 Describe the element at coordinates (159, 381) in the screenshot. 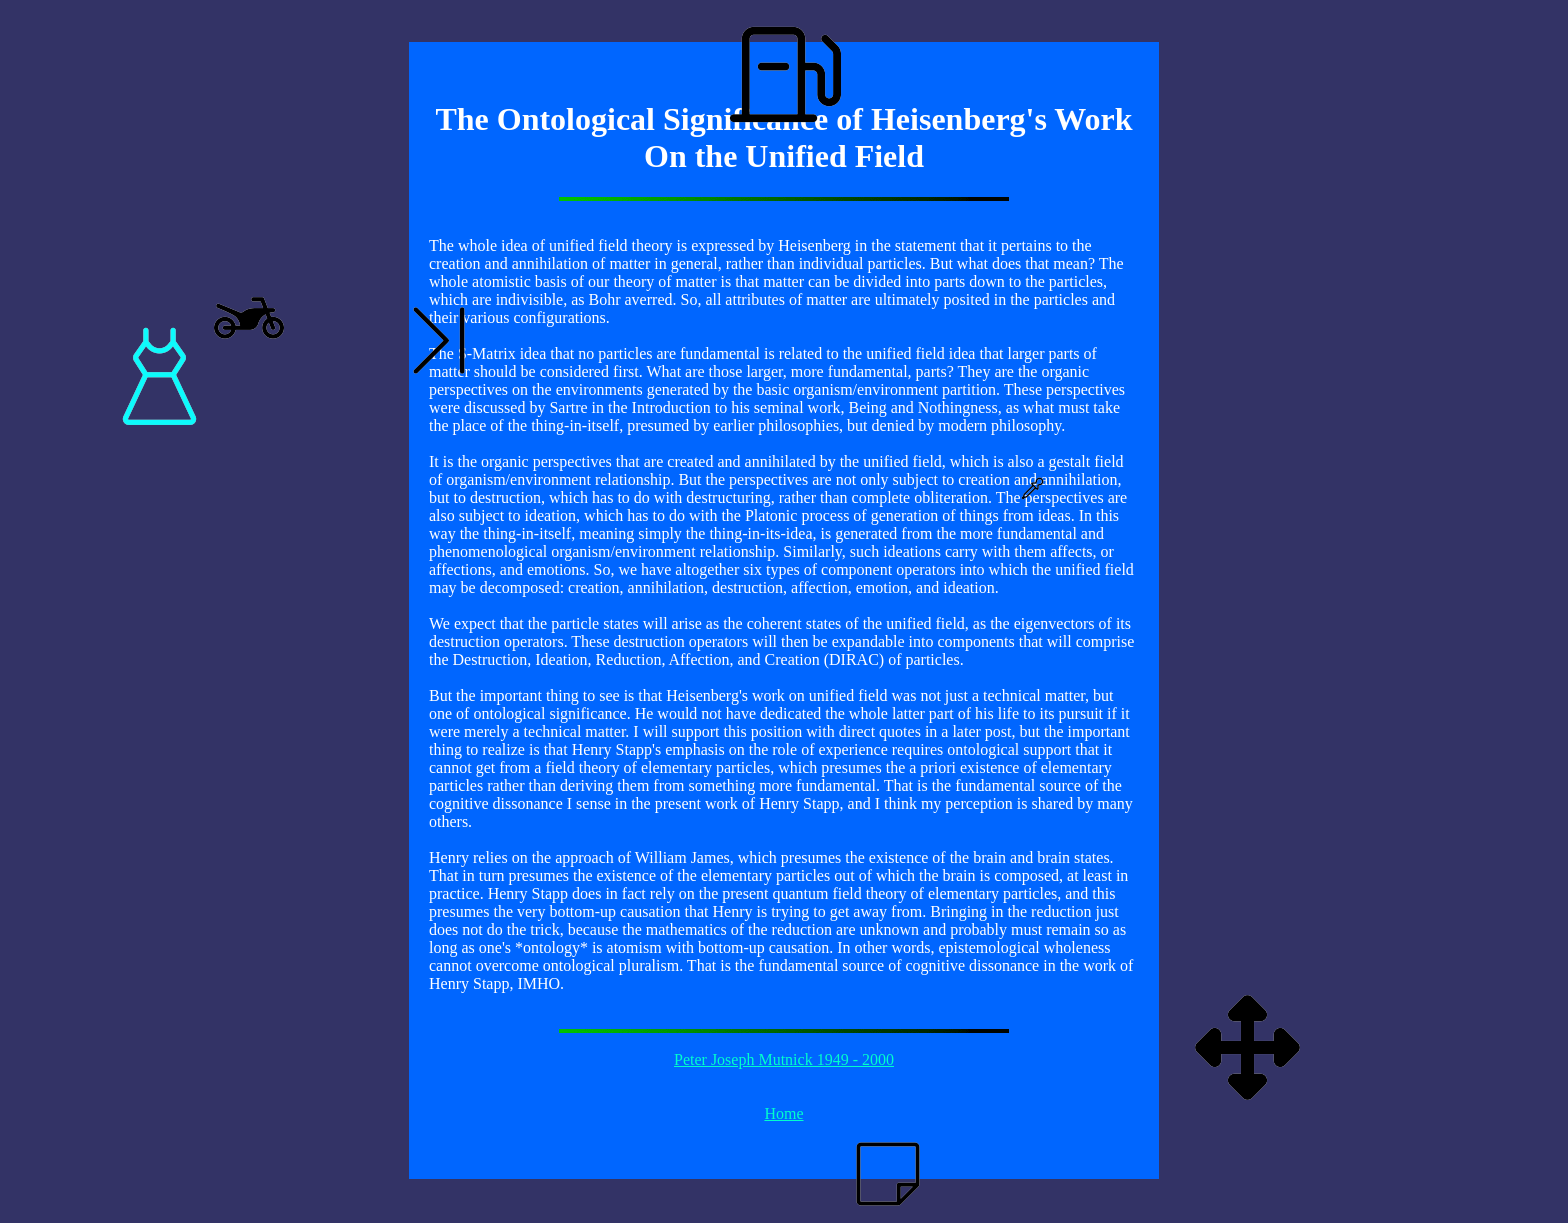

I see `browse women's clothing` at that location.